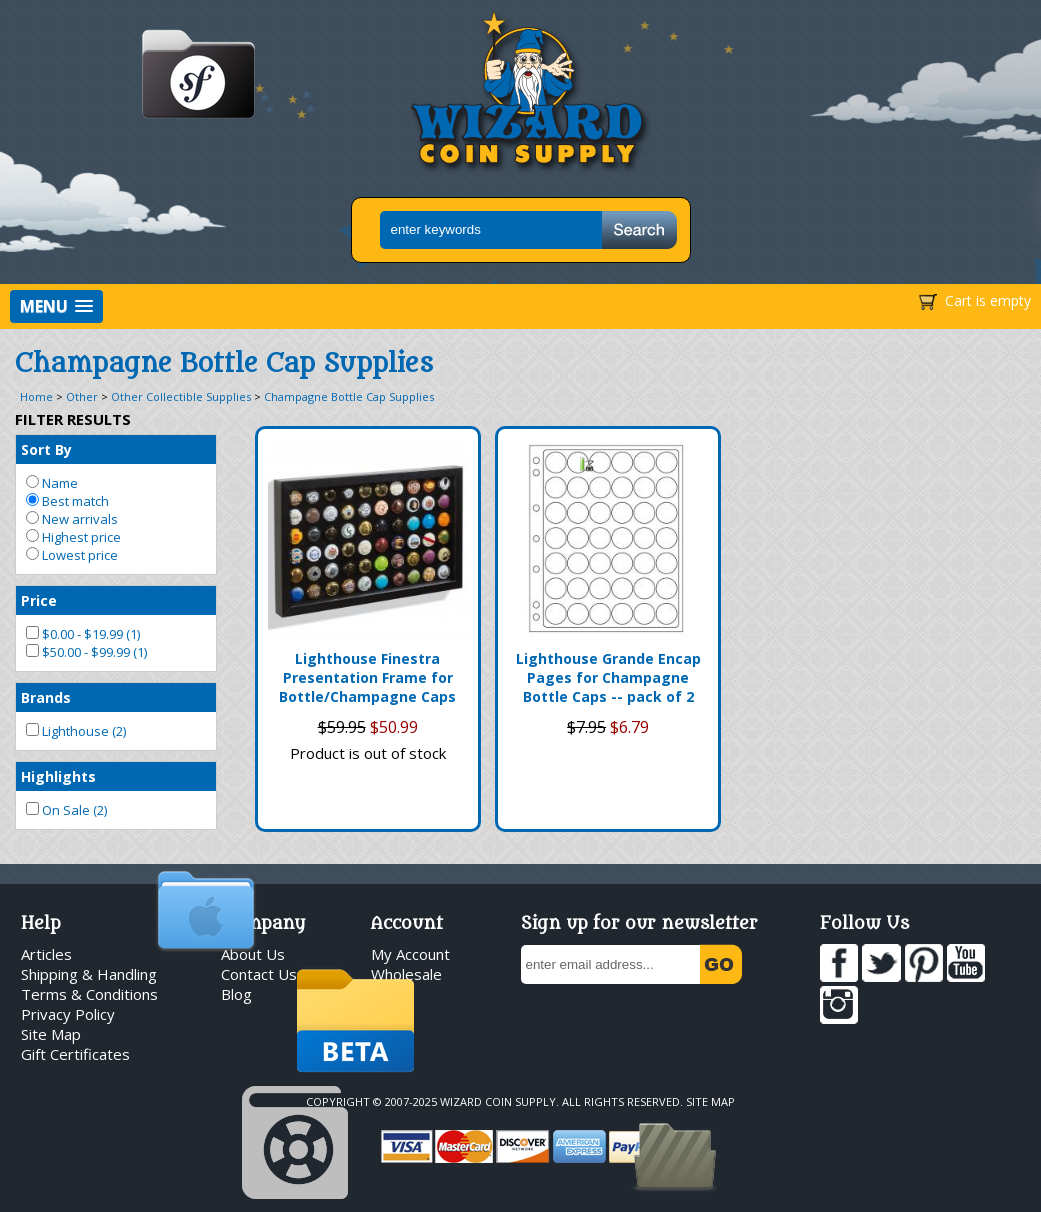  I want to click on access help and support documentation, so click(298, 1142).